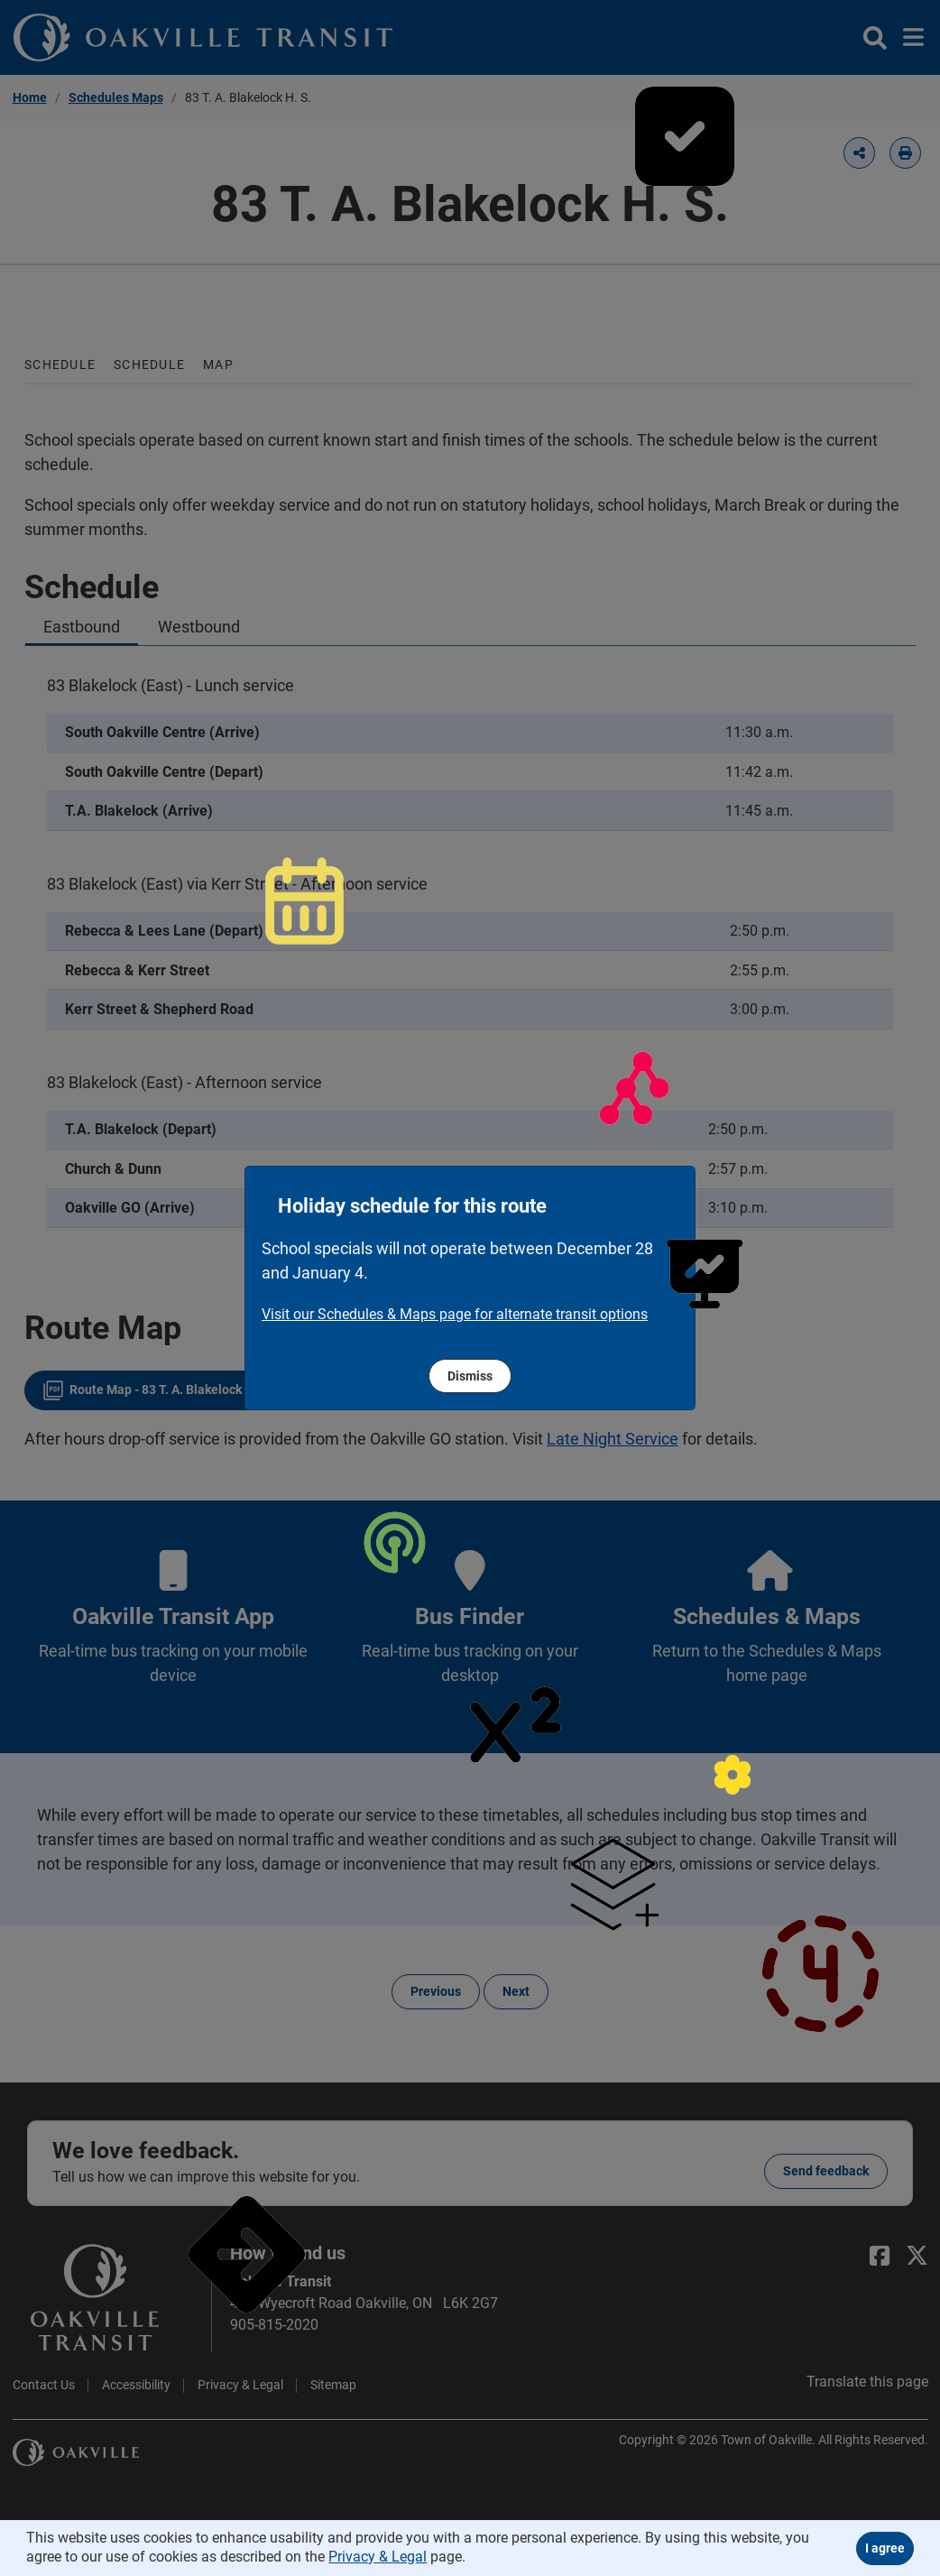 This screenshot has width=940, height=2576. Describe the element at coordinates (613, 1884) in the screenshot. I see `add a new layer to the stack` at that location.